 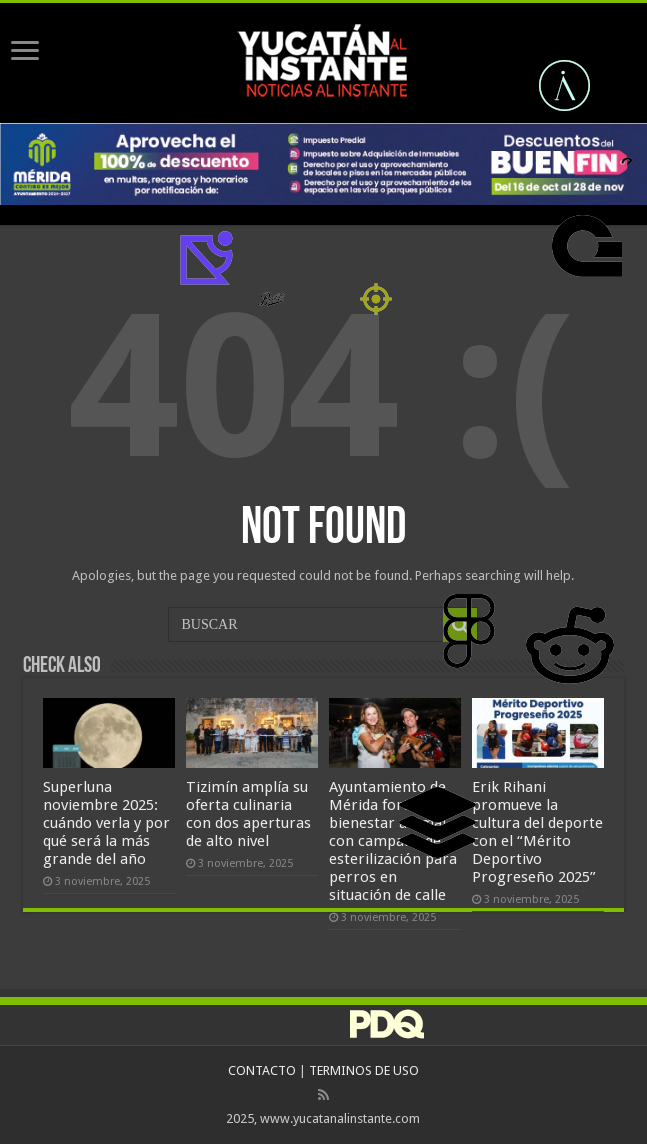 What do you see at coordinates (570, 644) in the screenshot?
I see `open the Reddit app` at bounding box center [570, 644].